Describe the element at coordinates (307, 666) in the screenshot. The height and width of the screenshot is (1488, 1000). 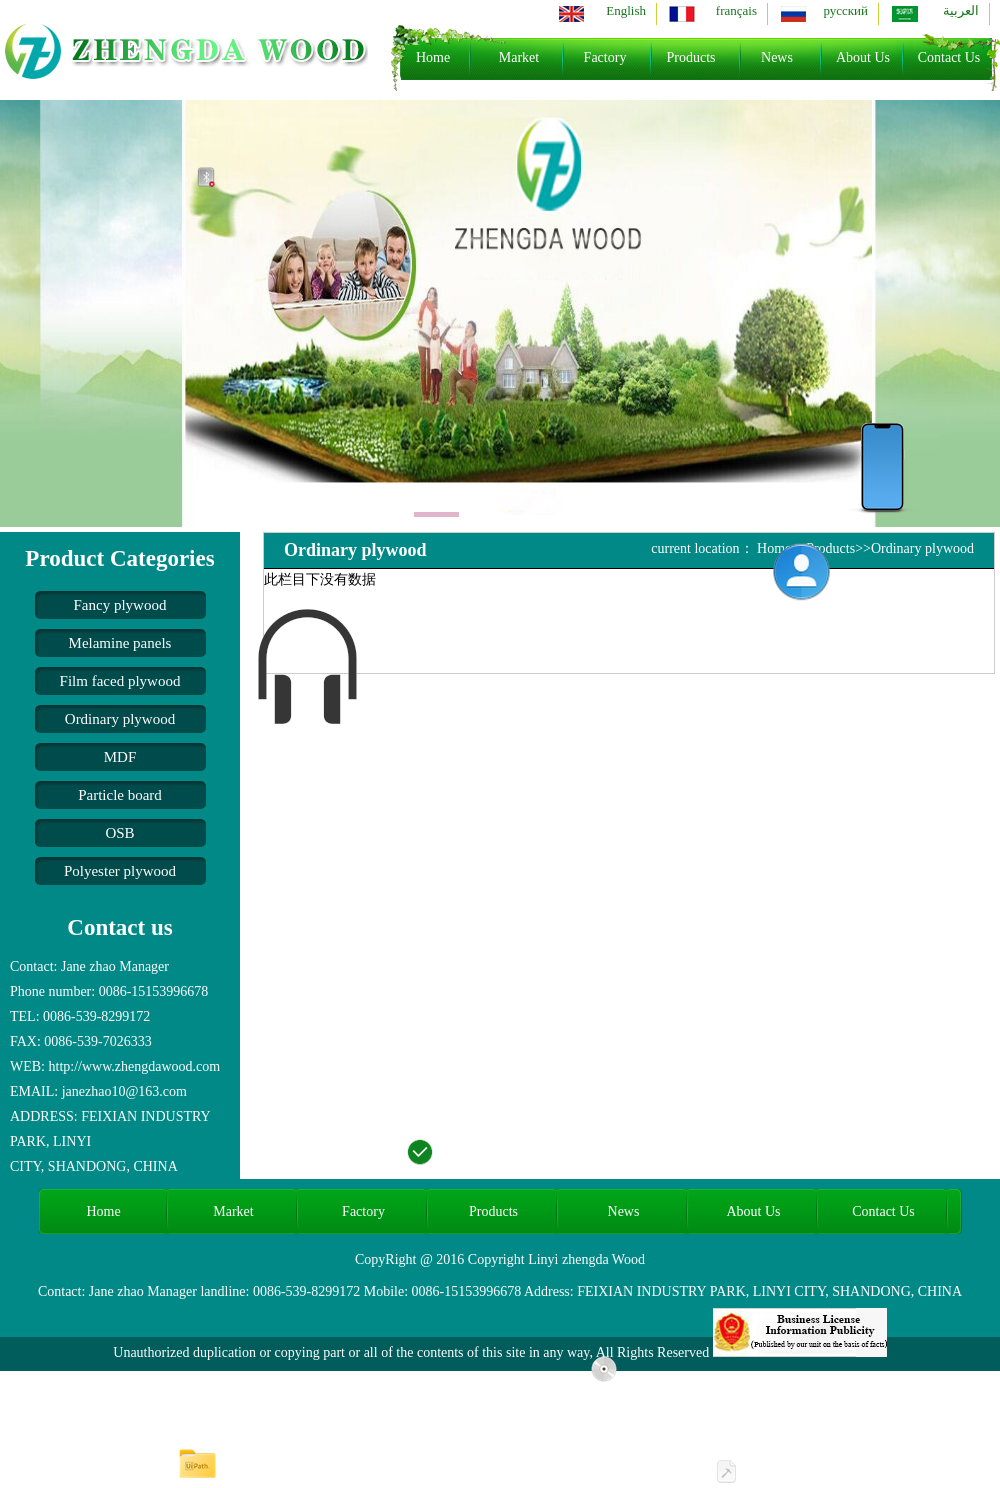
I see `audio output set to headphones` at that location.